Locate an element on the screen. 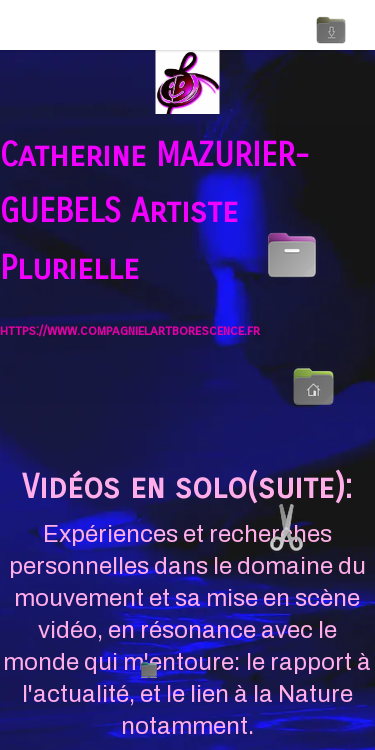 The height and width of the screenshot is (750, 375). cut selected content to clipboard is located at coordinates (286, 527).